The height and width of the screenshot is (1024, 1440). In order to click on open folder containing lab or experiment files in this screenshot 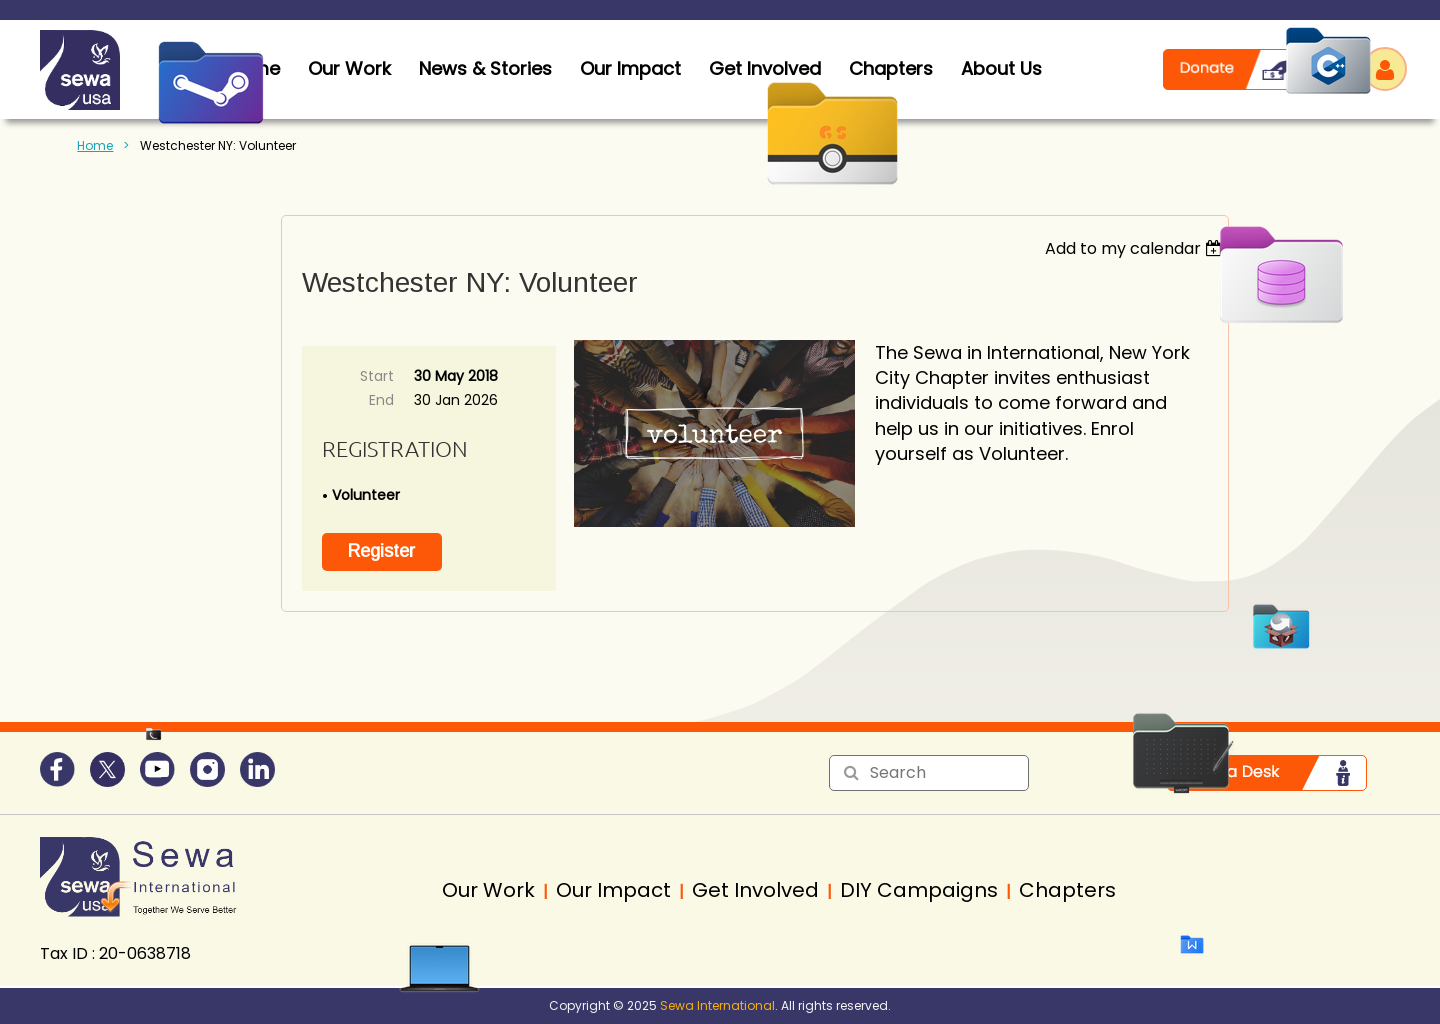, I will do `click(153, 734)`.